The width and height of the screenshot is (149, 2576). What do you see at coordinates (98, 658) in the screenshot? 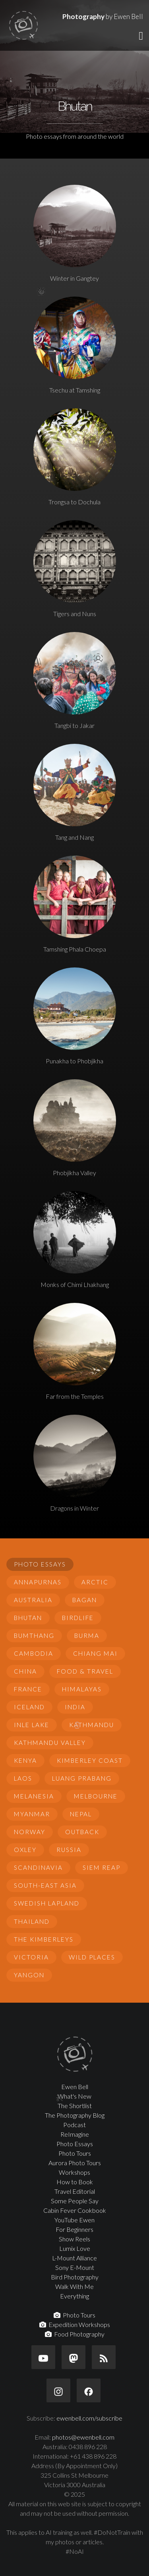
I see `user profile pending or incomplete` at bounding box center [98, 658].